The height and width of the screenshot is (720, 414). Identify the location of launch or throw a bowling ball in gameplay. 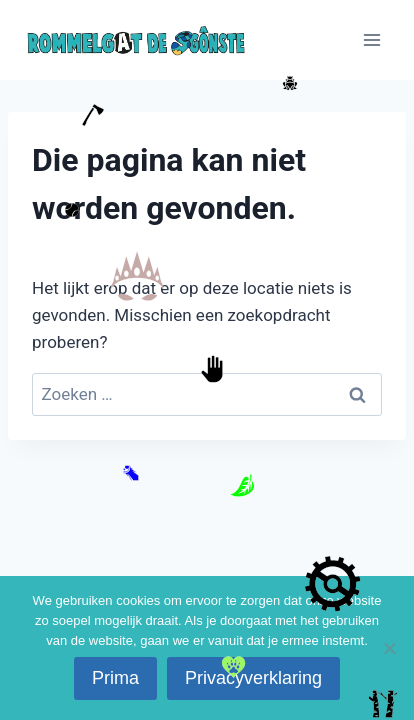
(131, 473).